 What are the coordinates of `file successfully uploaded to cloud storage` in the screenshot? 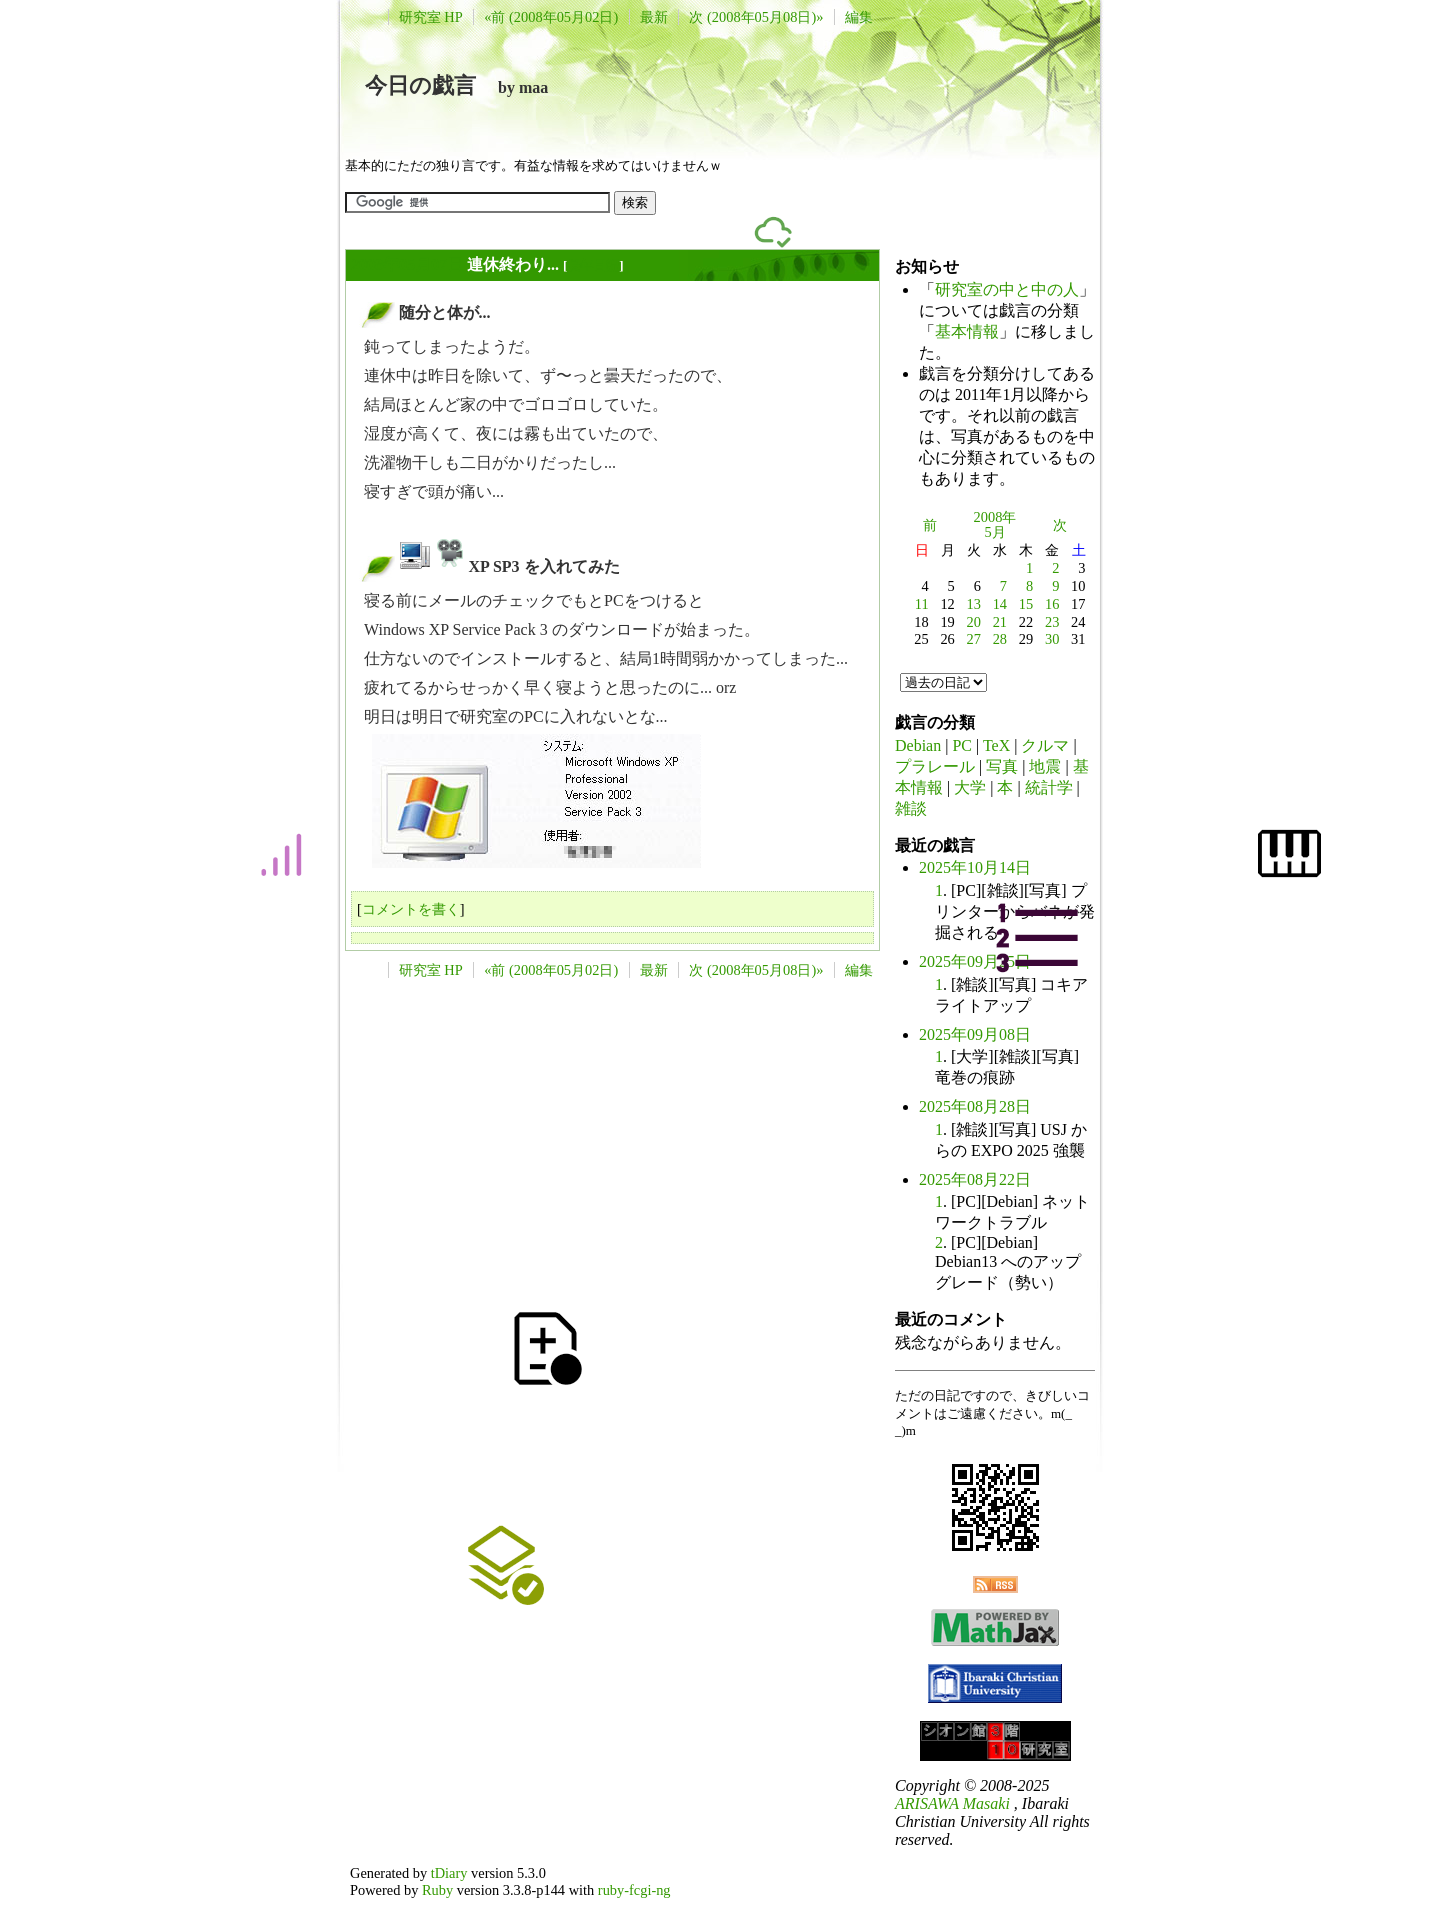 It's located at (773, 230).